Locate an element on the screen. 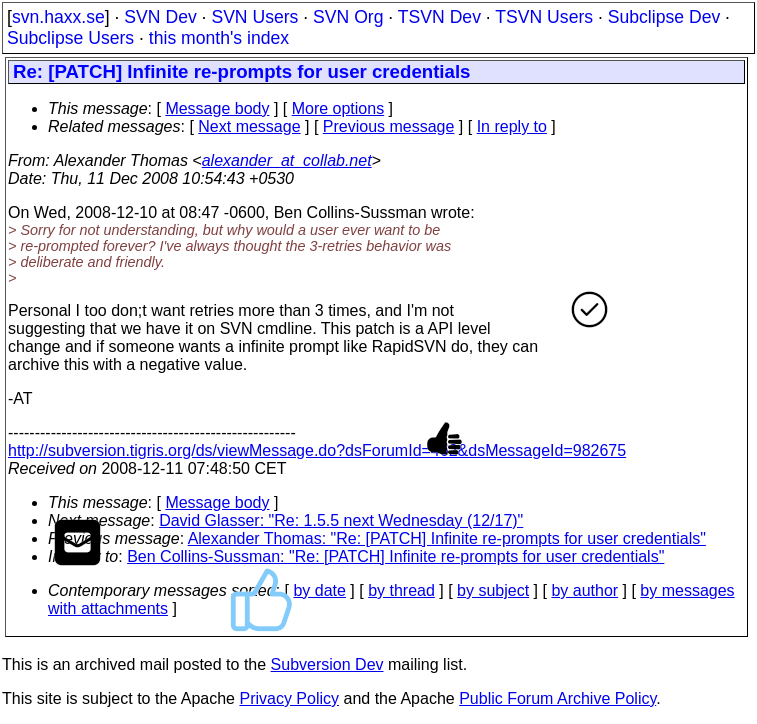  like or approve content is located at coordinates (444, 438).